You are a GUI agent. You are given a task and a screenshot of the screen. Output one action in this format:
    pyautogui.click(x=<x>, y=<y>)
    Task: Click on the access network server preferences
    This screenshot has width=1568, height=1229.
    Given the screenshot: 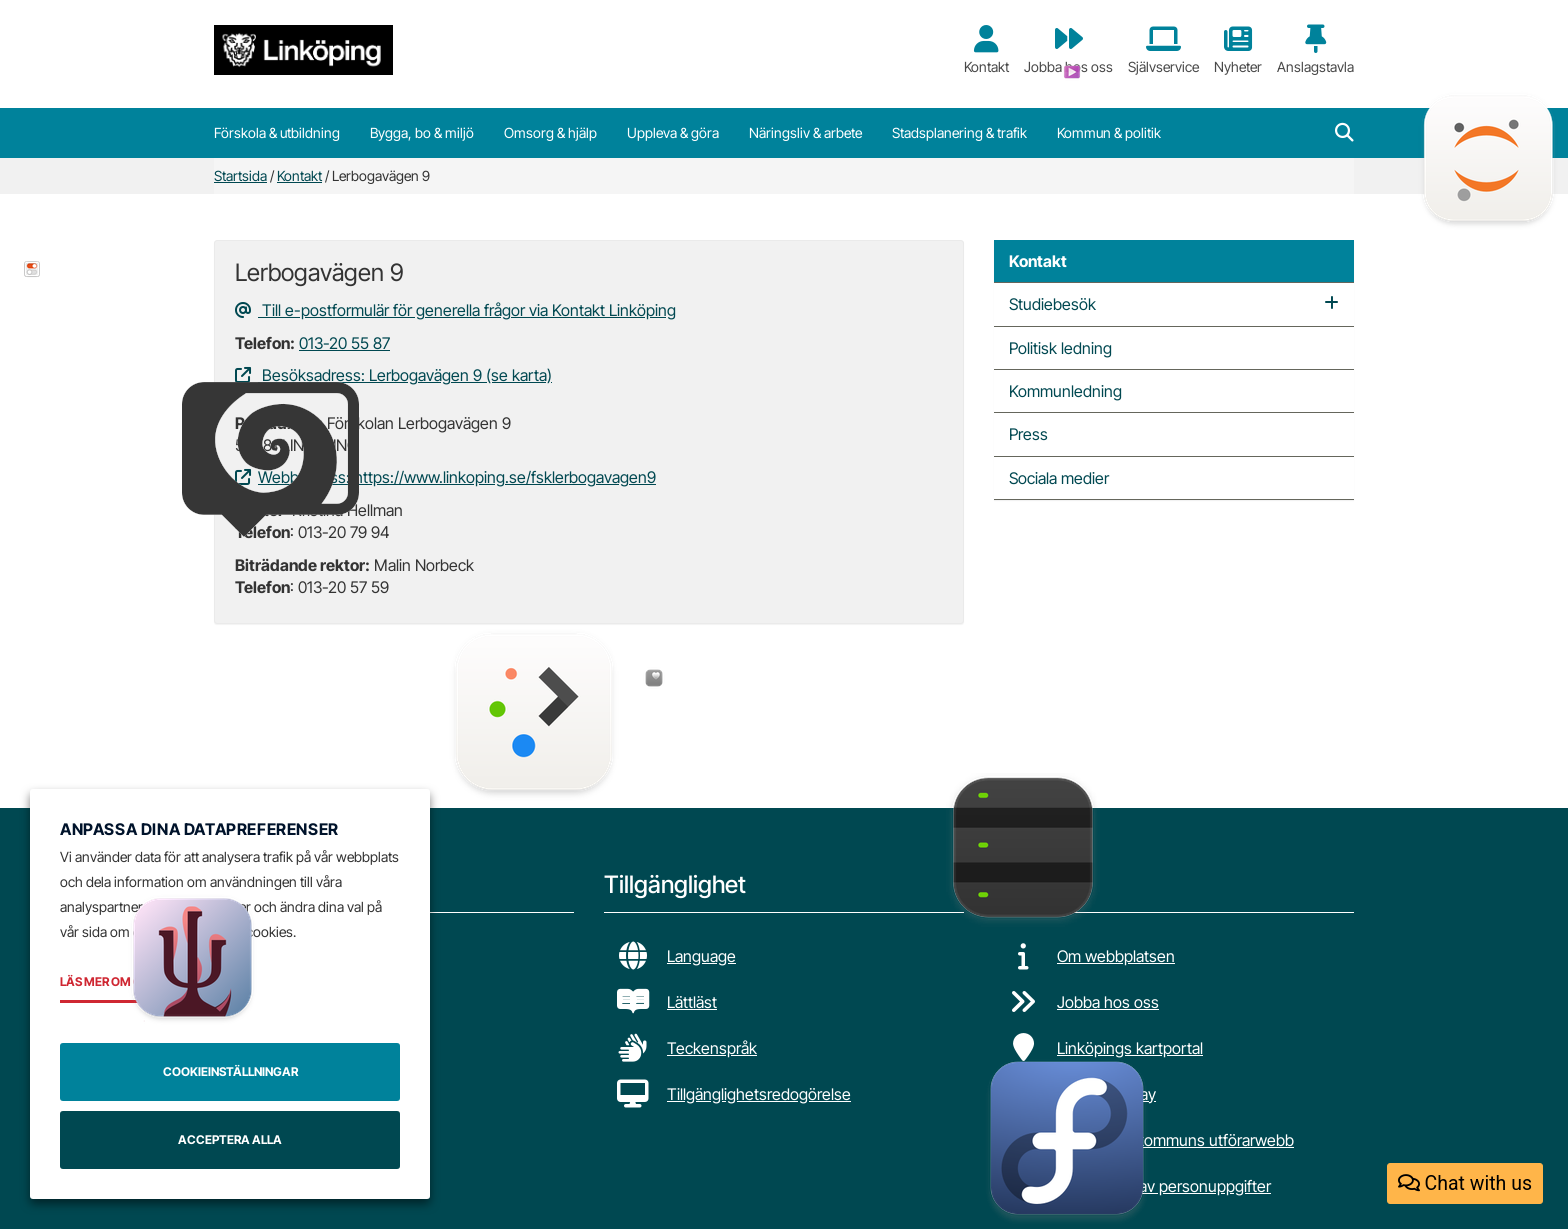 What is the action you would take?
    pyautogui.click(x=1023, y=850)
    